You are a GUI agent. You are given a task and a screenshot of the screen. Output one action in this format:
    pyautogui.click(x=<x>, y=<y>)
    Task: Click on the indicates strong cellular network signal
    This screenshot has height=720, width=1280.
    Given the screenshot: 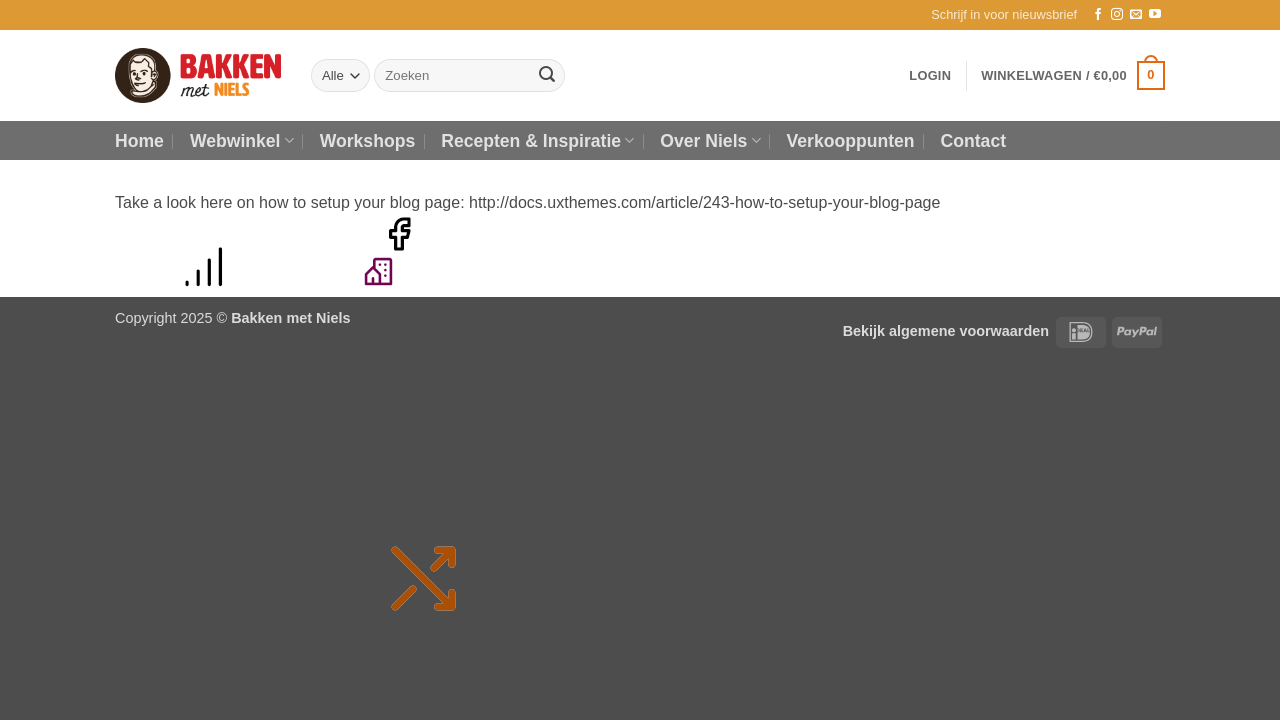 What is the action you would take?
    pyautogui.click(x=211, y=264)
    